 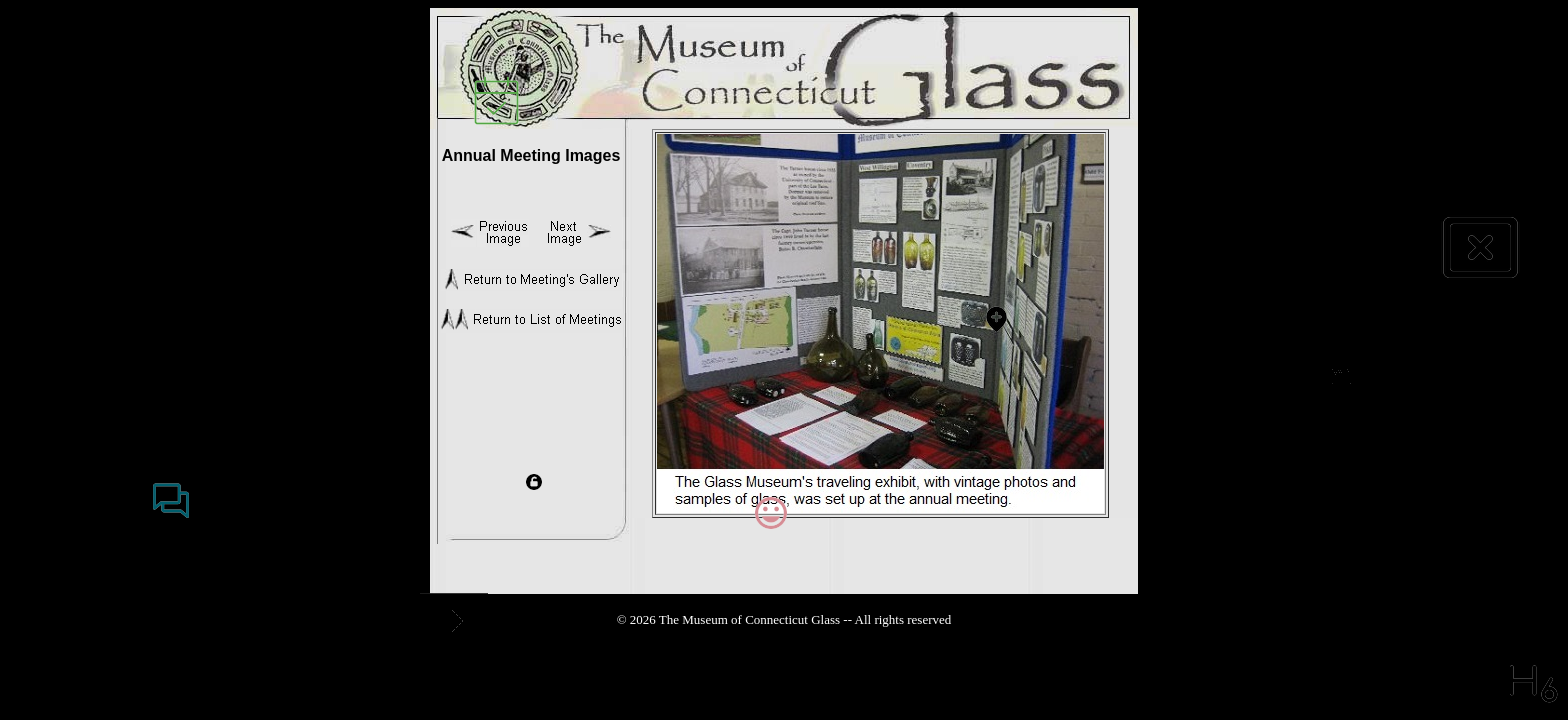 What do you see at coordinates (1480, 247) in the screenshot?
I see `cancel or close a presentation` at bounding box center [1480, 247].